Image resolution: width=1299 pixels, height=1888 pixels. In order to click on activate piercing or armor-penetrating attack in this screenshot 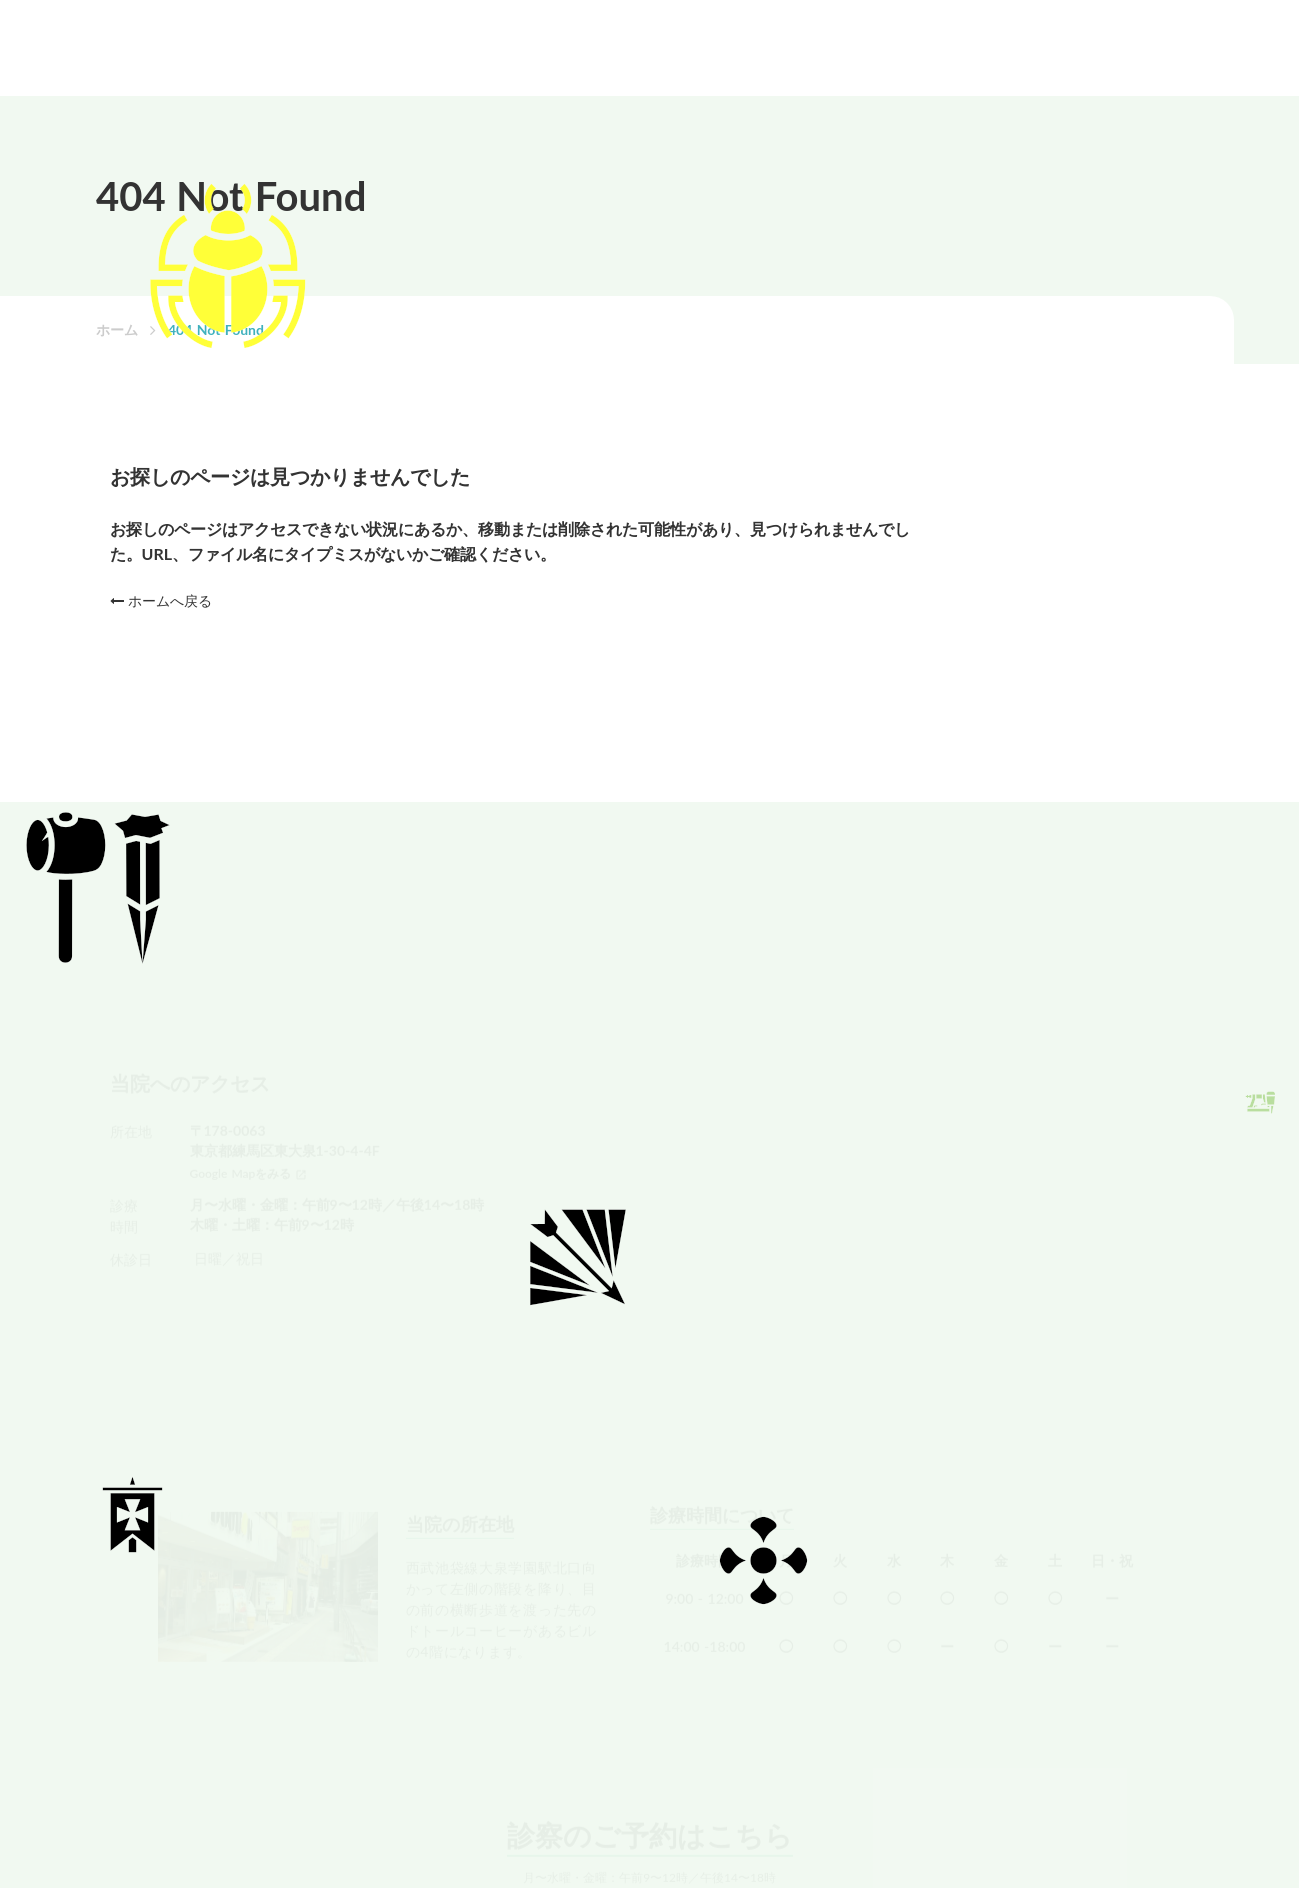, I will do `click(577, 1257)`.